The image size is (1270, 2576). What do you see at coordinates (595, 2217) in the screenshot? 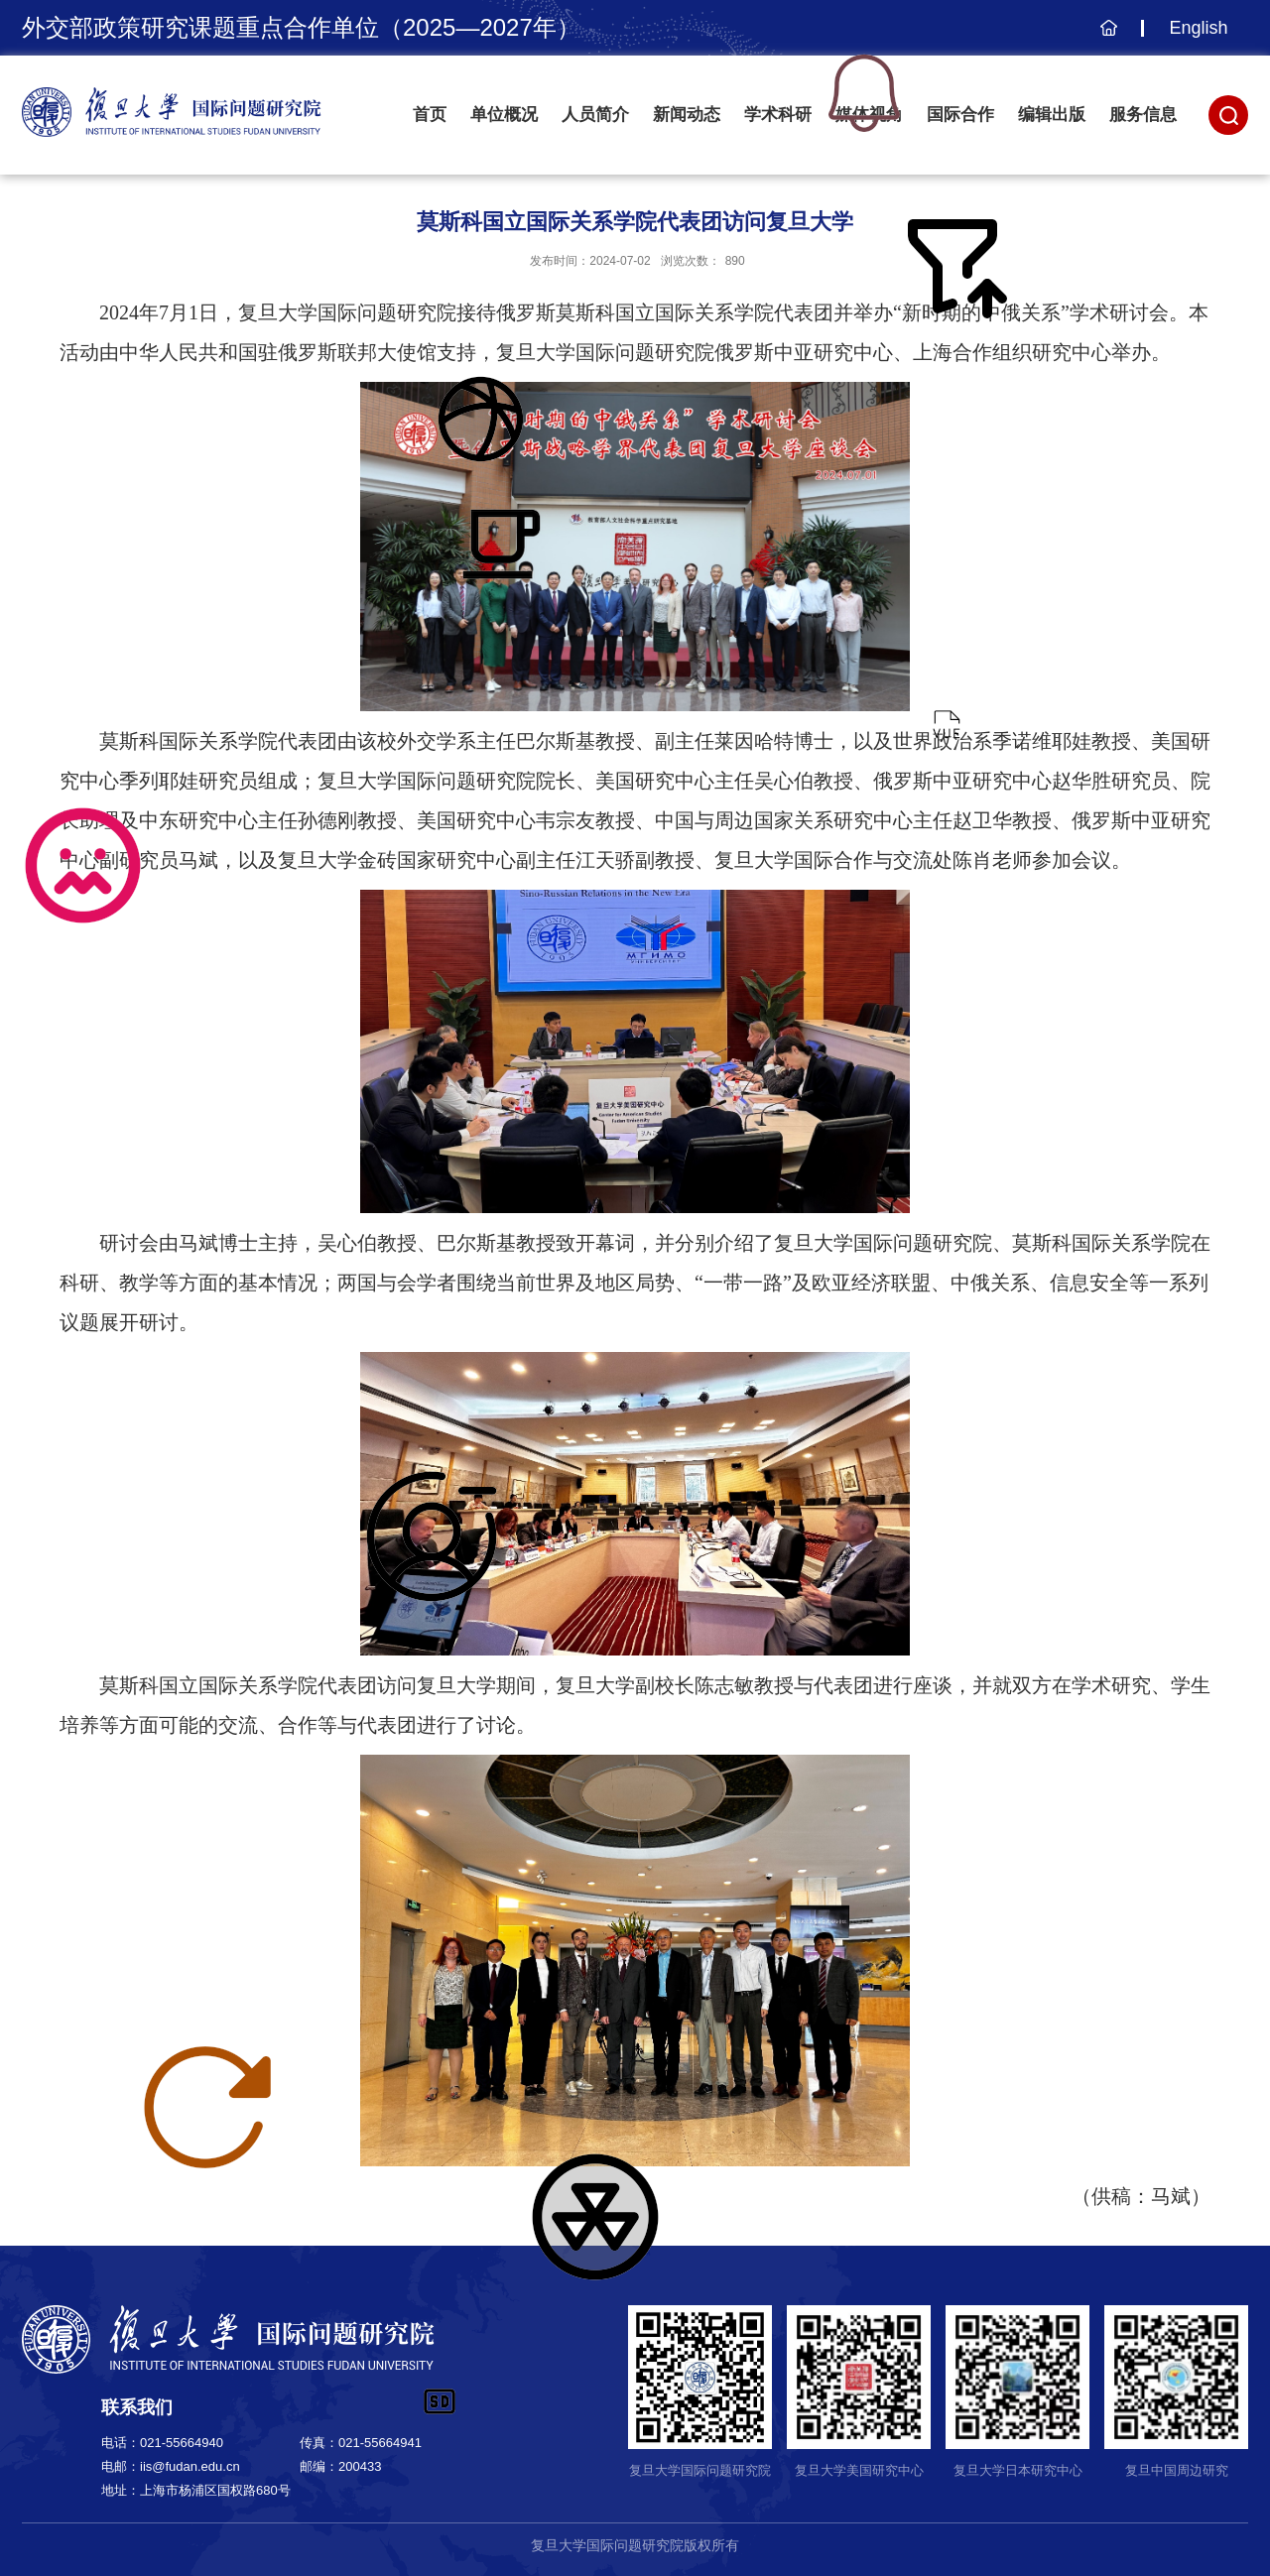
I see `fallout shelter location indicator` at bounding box center [595, 2217].